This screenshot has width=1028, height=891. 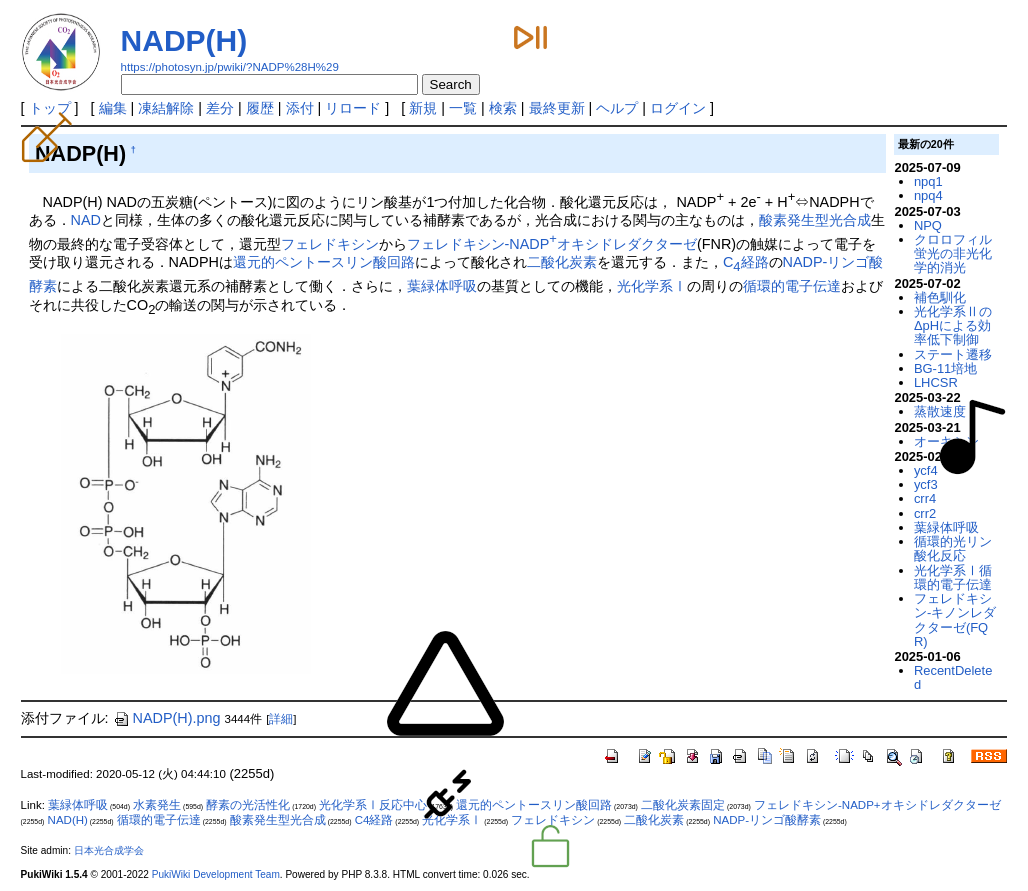 What do you see at coordinates (445, 685) in the screenshot?
I see `indicates a warning or caution state` at bounding box center [445, 685].